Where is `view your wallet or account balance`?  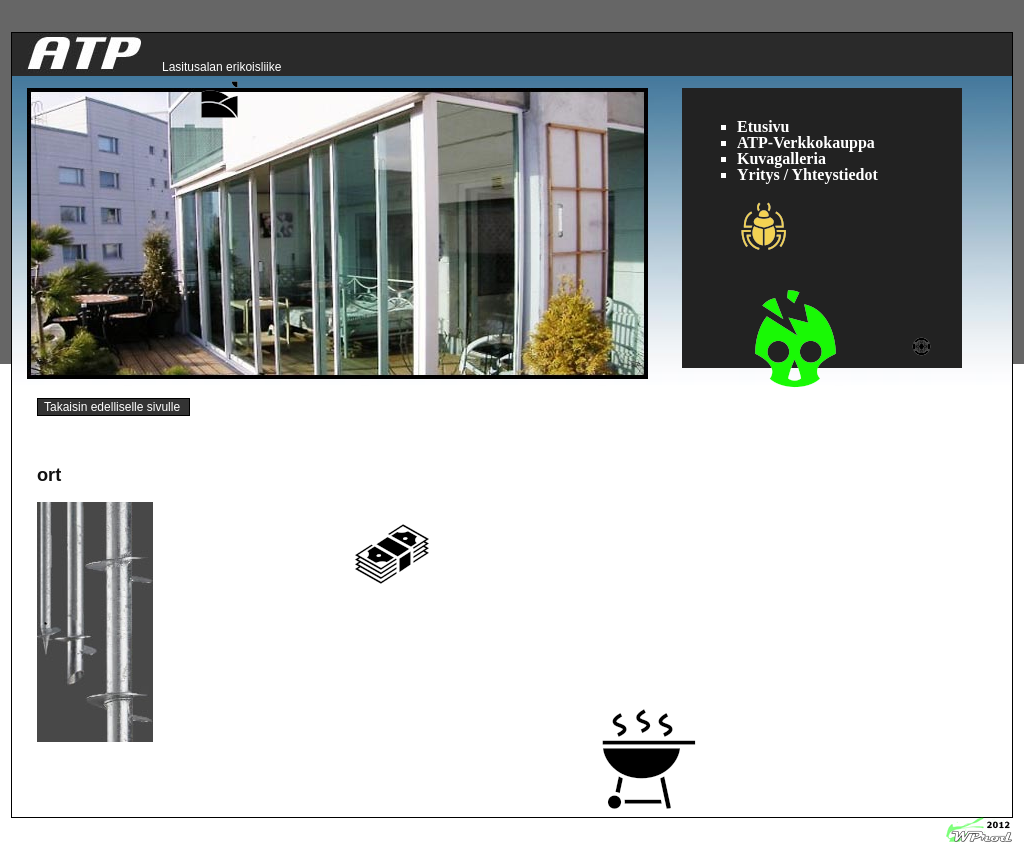 view your wallet or account balance is located at coordinates (392, 554).